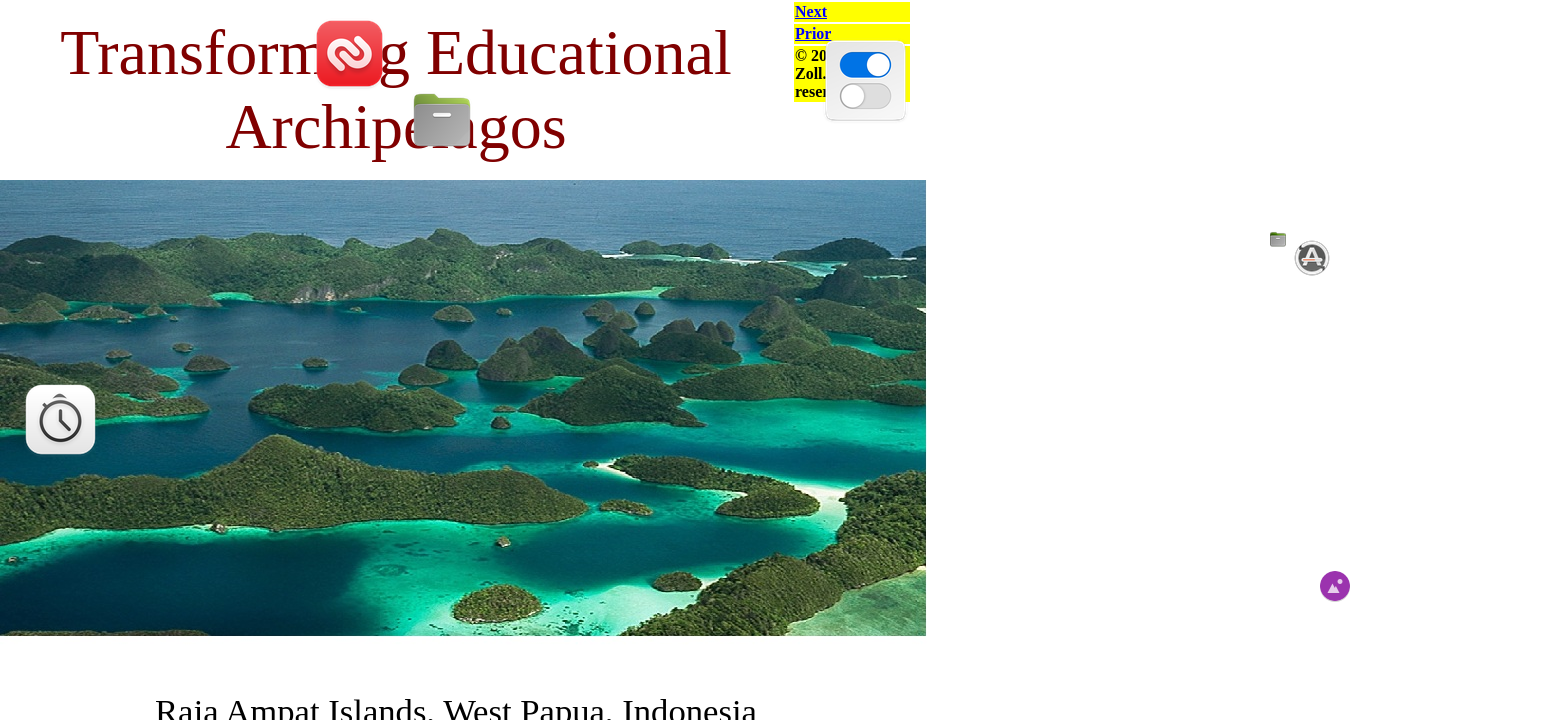 This screenshot has height=720, width=1568. Describe the element at coordinates (1278, 239) in the screenshot. I see `open file manager application` at that location.